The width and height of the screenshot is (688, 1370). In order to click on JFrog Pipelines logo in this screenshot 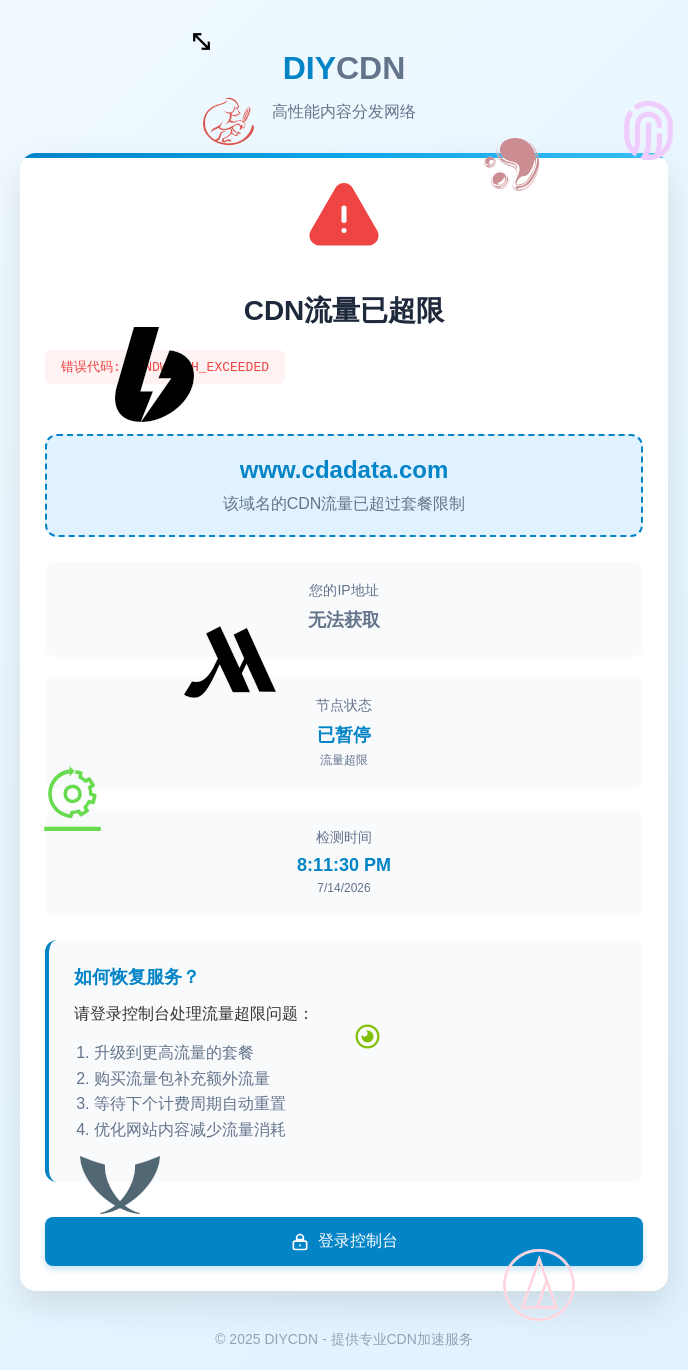, I will do `click(72, 798)`.